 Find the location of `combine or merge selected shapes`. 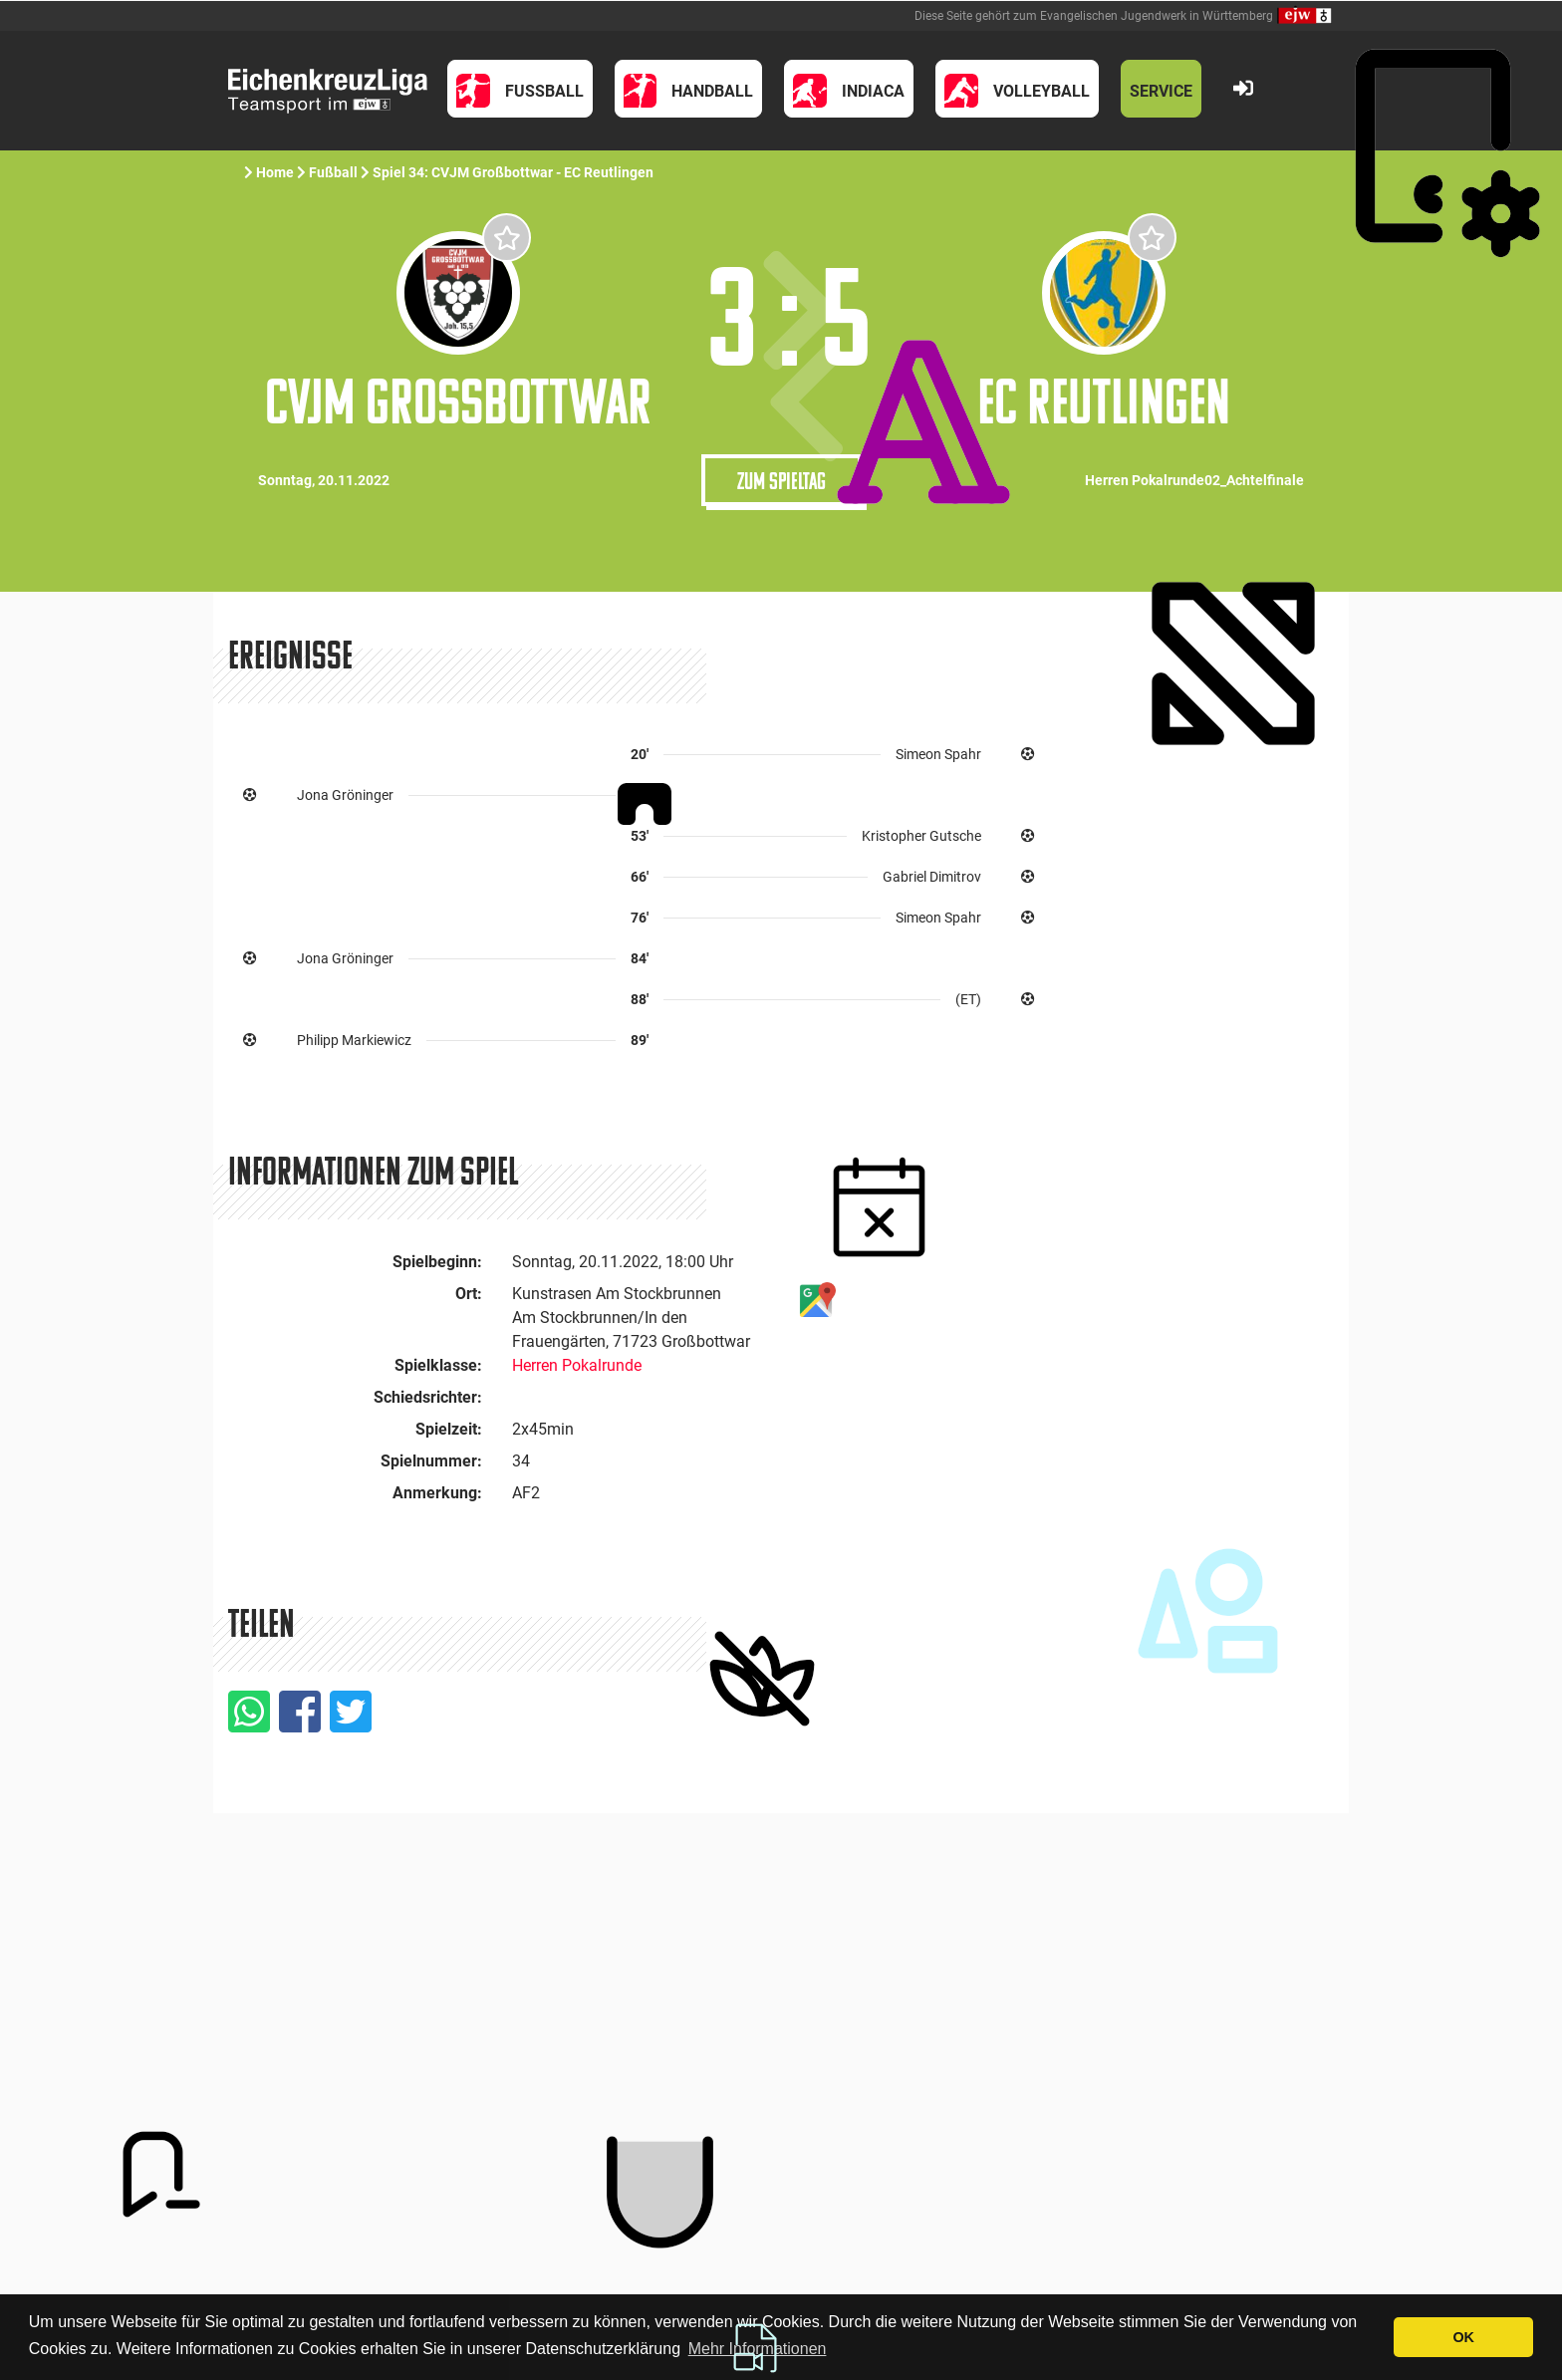

combine or merge selected shapes is located at coordinates (659, 2184).